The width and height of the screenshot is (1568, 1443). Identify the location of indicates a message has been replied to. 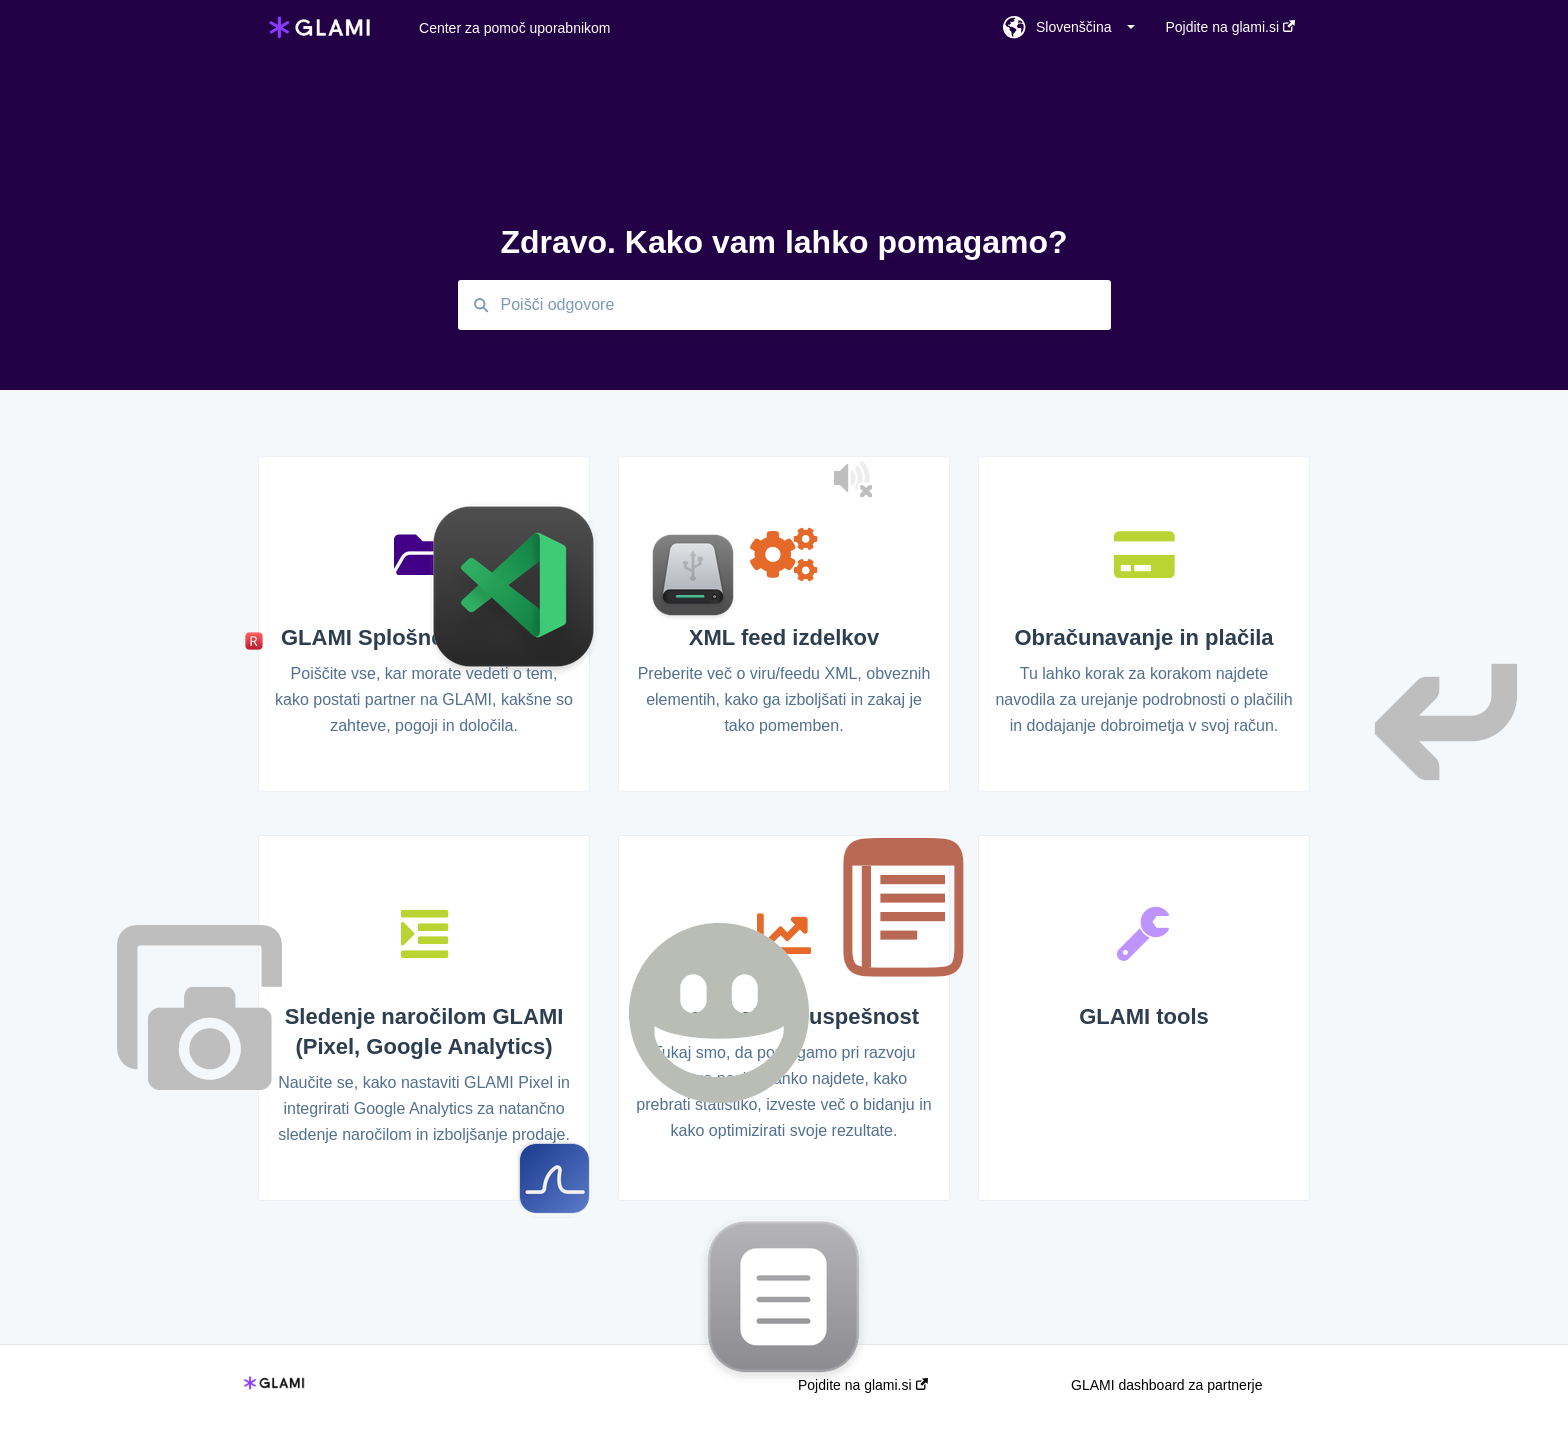
(1439, 715).